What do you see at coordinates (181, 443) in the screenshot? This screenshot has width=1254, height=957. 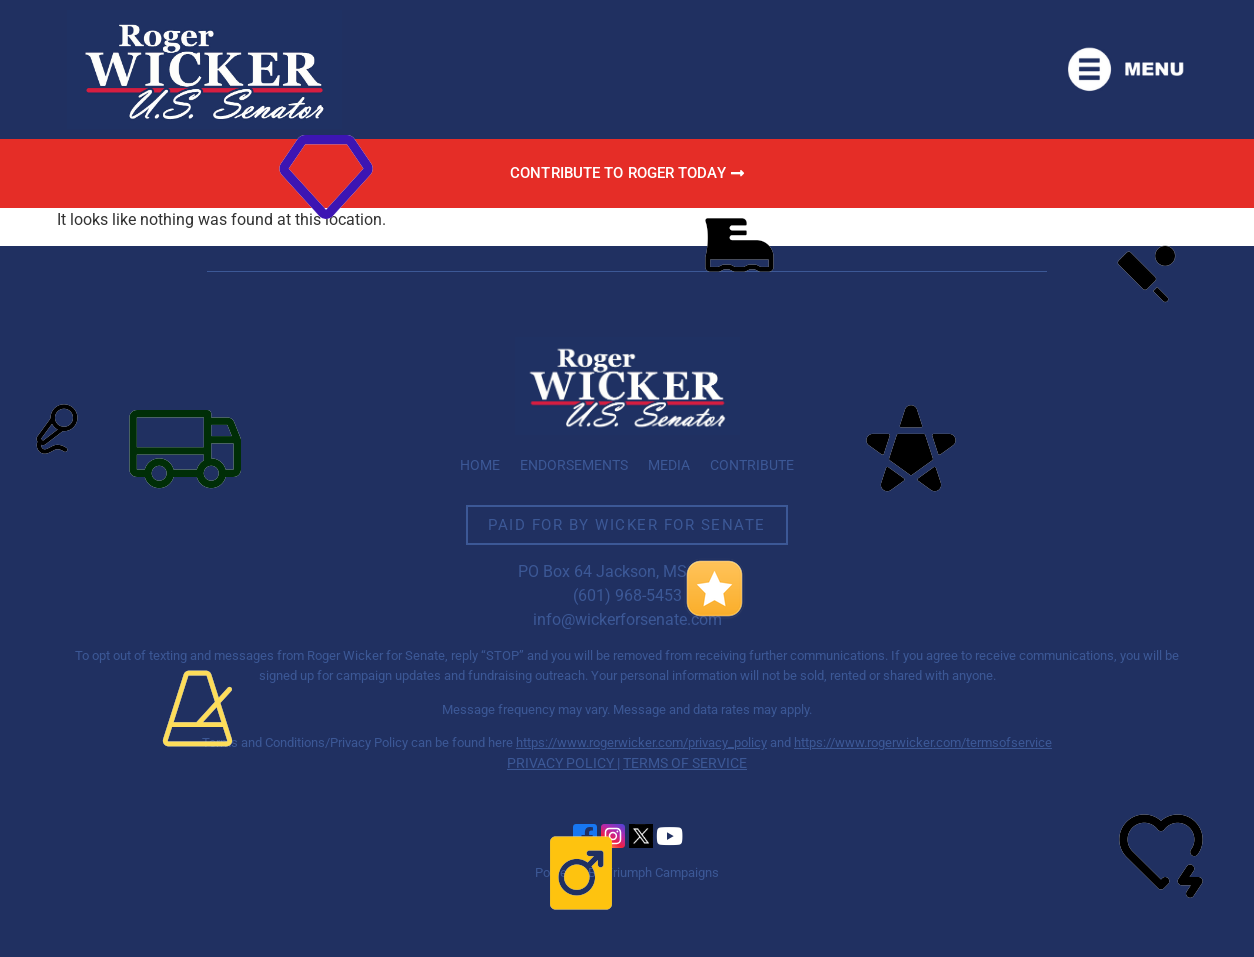 I see `track your delivery status` at bounding box center [181, 443].